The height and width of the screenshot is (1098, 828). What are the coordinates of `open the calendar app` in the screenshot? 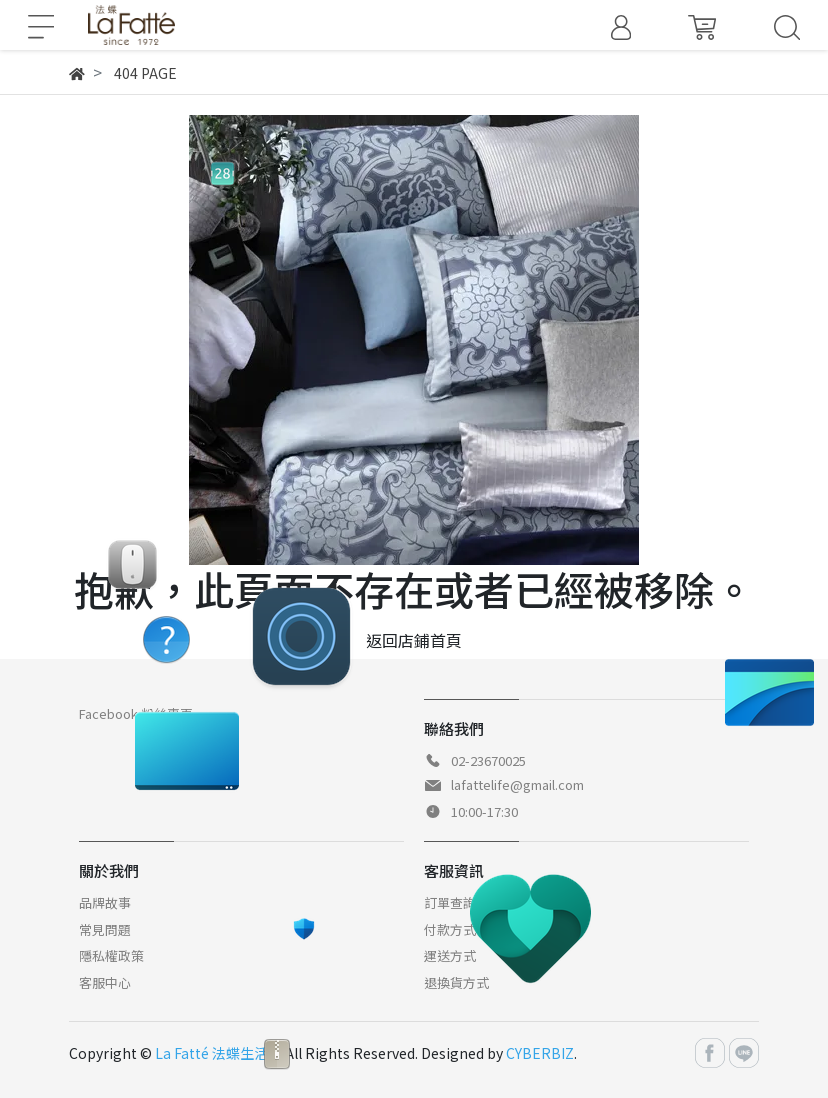 It's located at (222, 173).